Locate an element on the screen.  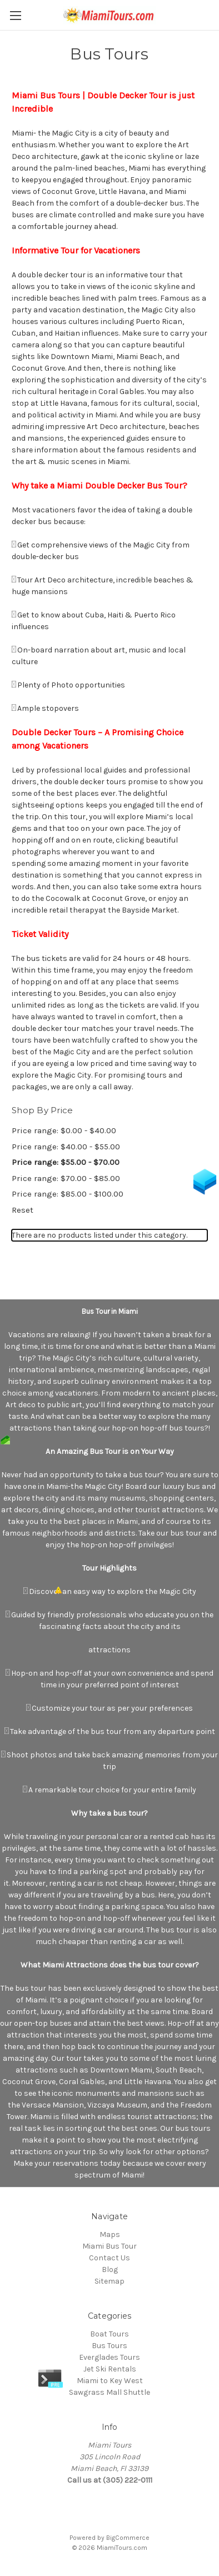
open windows terminal preview app is located at coordinates (51, 2378).